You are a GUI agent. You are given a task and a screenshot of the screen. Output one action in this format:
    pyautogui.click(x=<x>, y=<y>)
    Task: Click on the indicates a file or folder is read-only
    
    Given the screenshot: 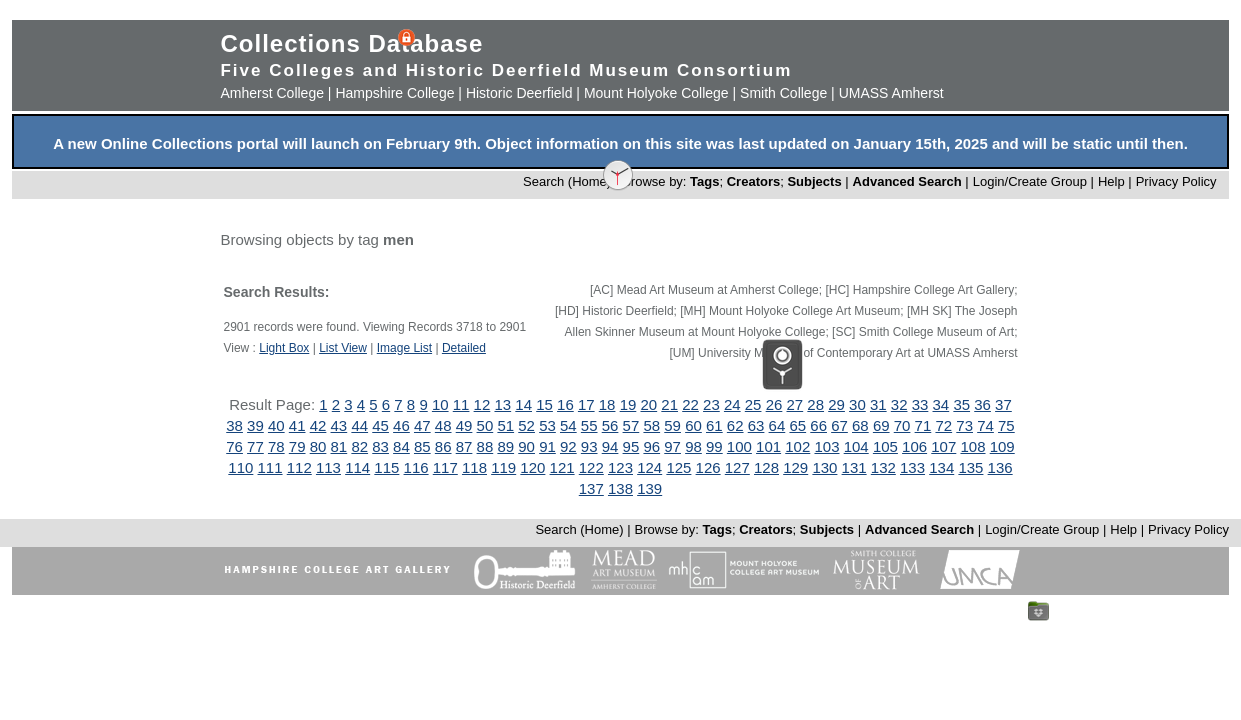 What is the action you would take?
    pyautogui.click(x=406, y=37)
    